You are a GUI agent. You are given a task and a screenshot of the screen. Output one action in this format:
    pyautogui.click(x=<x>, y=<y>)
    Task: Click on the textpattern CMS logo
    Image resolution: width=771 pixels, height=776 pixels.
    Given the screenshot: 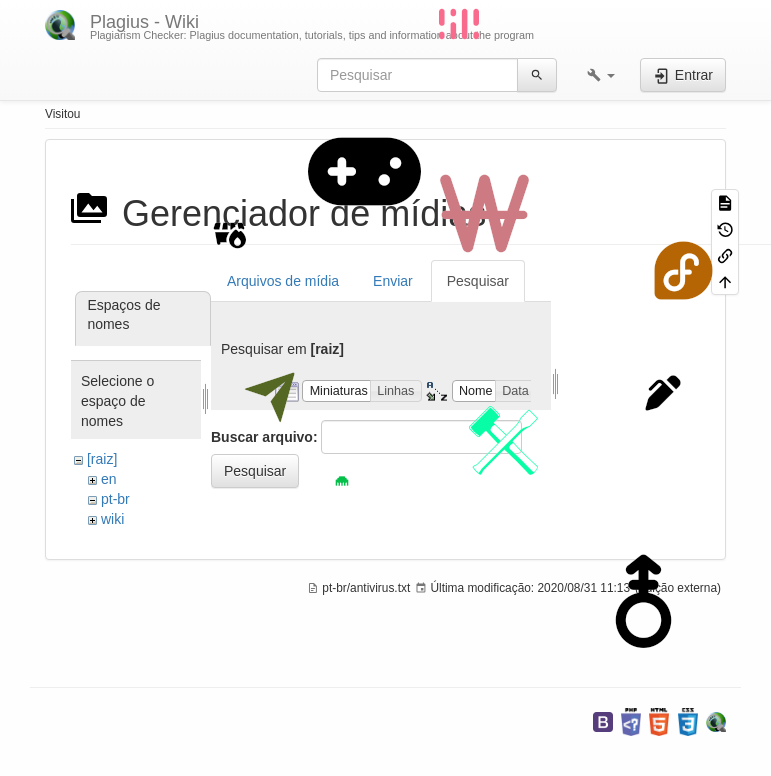 What is the action you would take?
    pyautogui.click(x=503, y=440)
    